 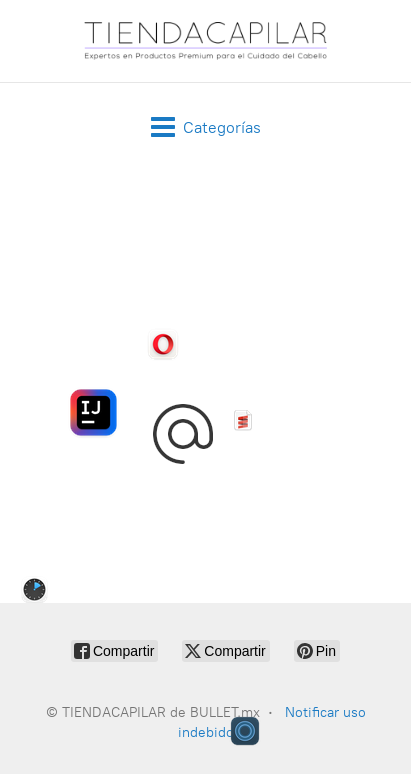 What do you see at coordinates (93, 412) in the screenshot?
I see `open IntelliJ IDEA development environment` at bounding box center [93, 412].